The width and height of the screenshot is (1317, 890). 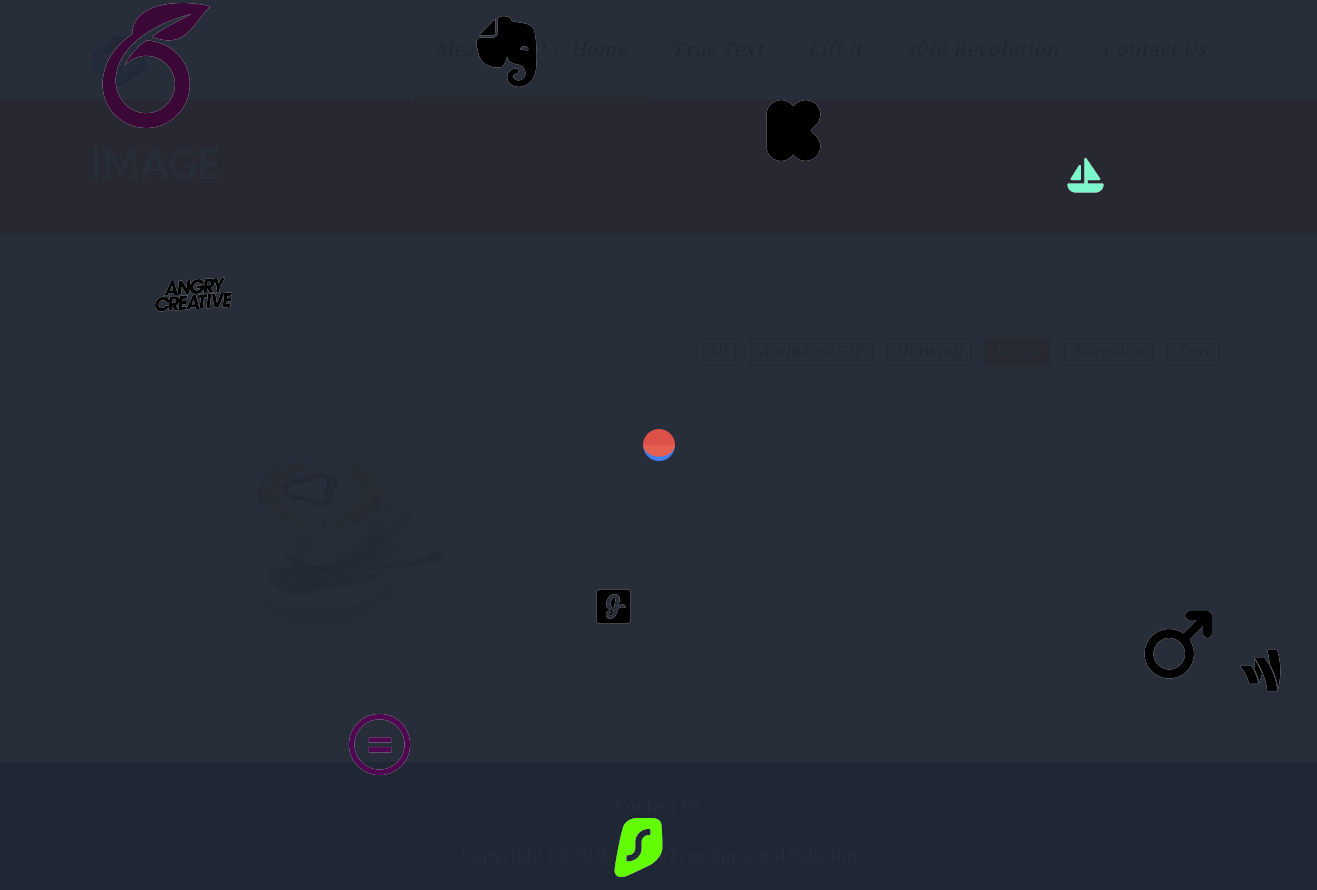 What do you see at coordinates (1085, 174) in the screenshot?
I see `navigate to sailing or boating features` at bounding box center [1085, 174].